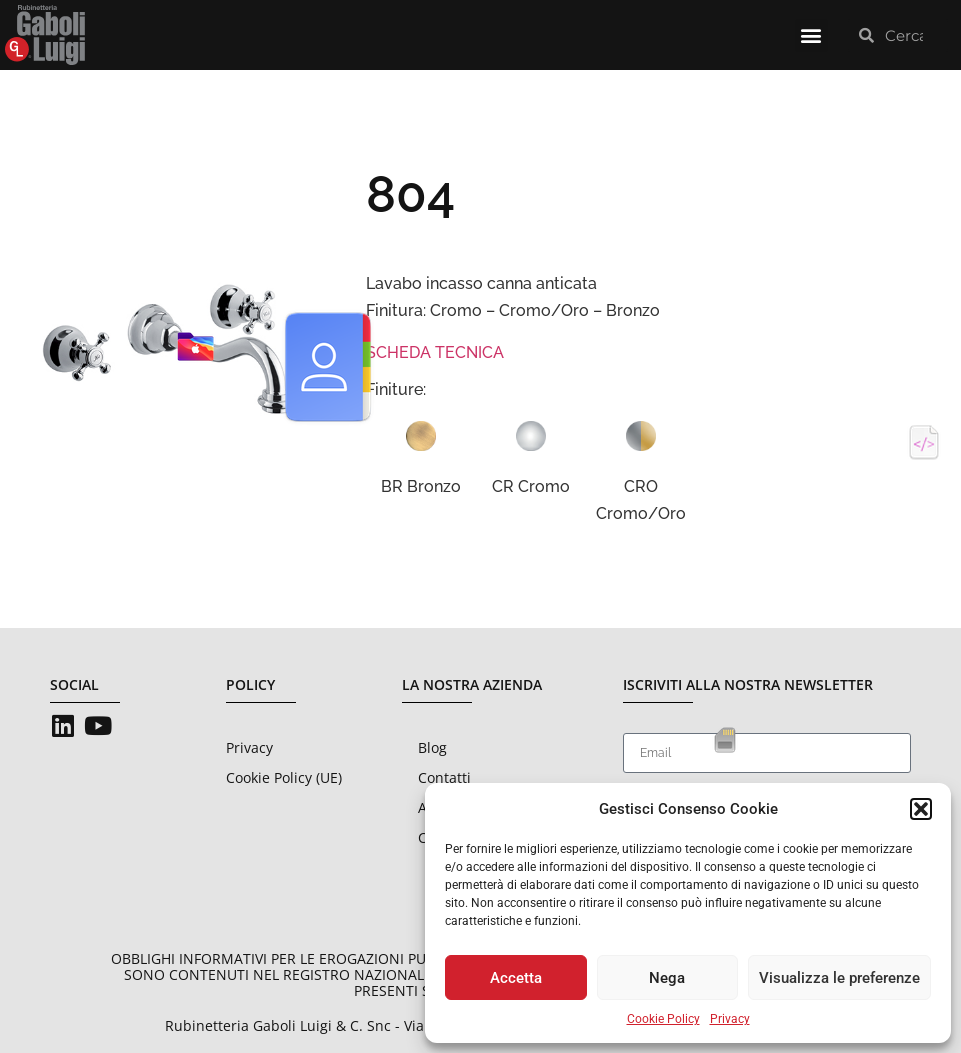 The width and height of the screenshot is (961, 1053). What do you see at coordinates (924, 442) in the screenshot?
I see `an XML document file` at bounding box center [924, 442].